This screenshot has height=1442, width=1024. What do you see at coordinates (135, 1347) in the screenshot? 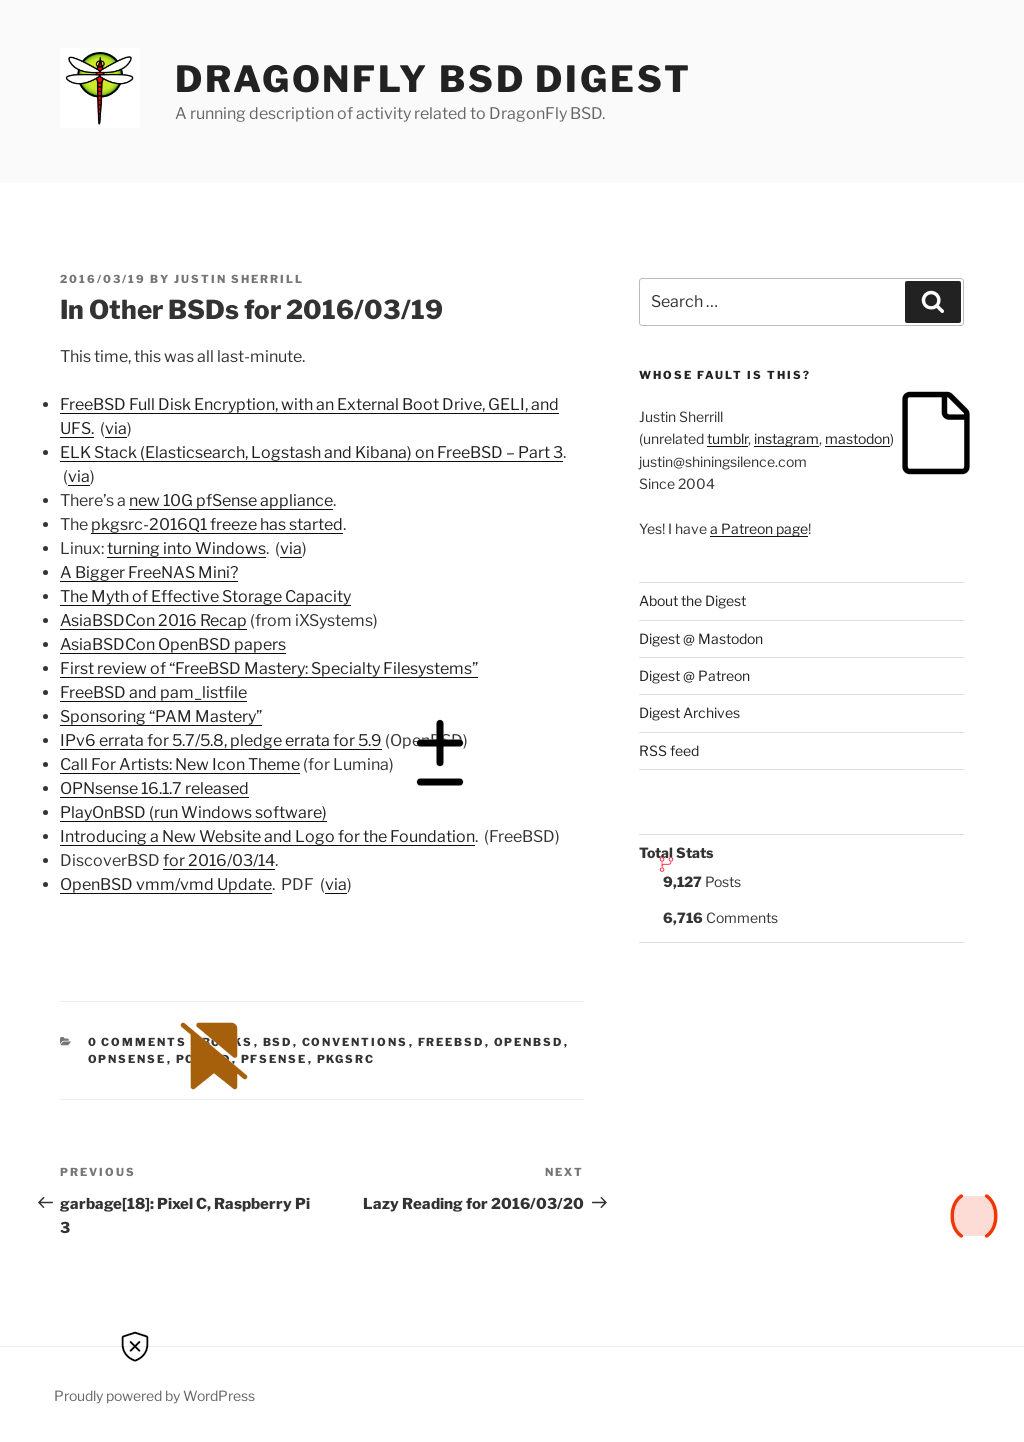
I see `security check failed or blocked` at bounding box center [135, 1347].